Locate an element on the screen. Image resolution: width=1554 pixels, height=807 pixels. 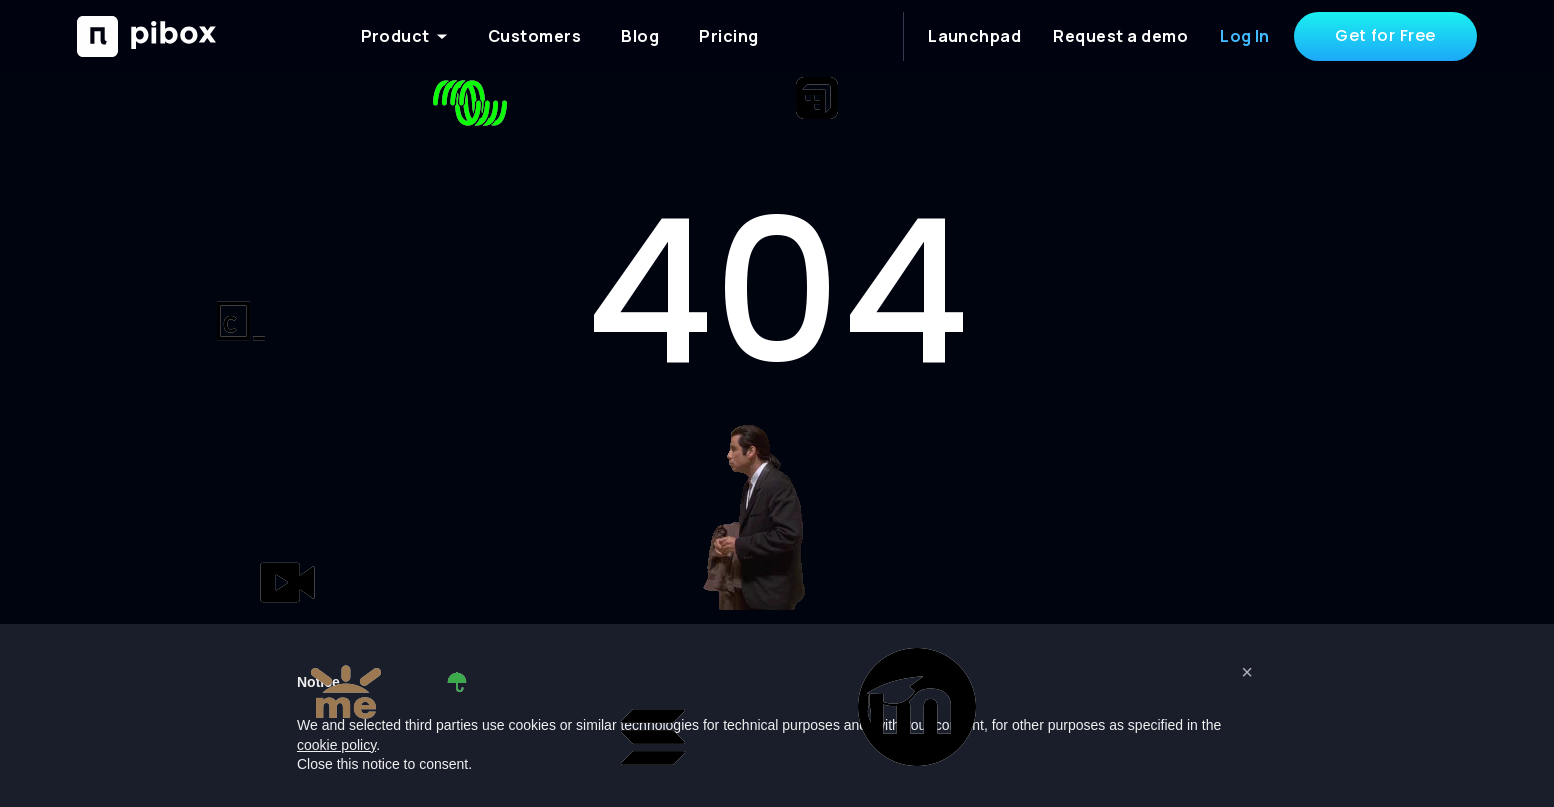
open the Hotels.com app is located at coordinates (817, 98).